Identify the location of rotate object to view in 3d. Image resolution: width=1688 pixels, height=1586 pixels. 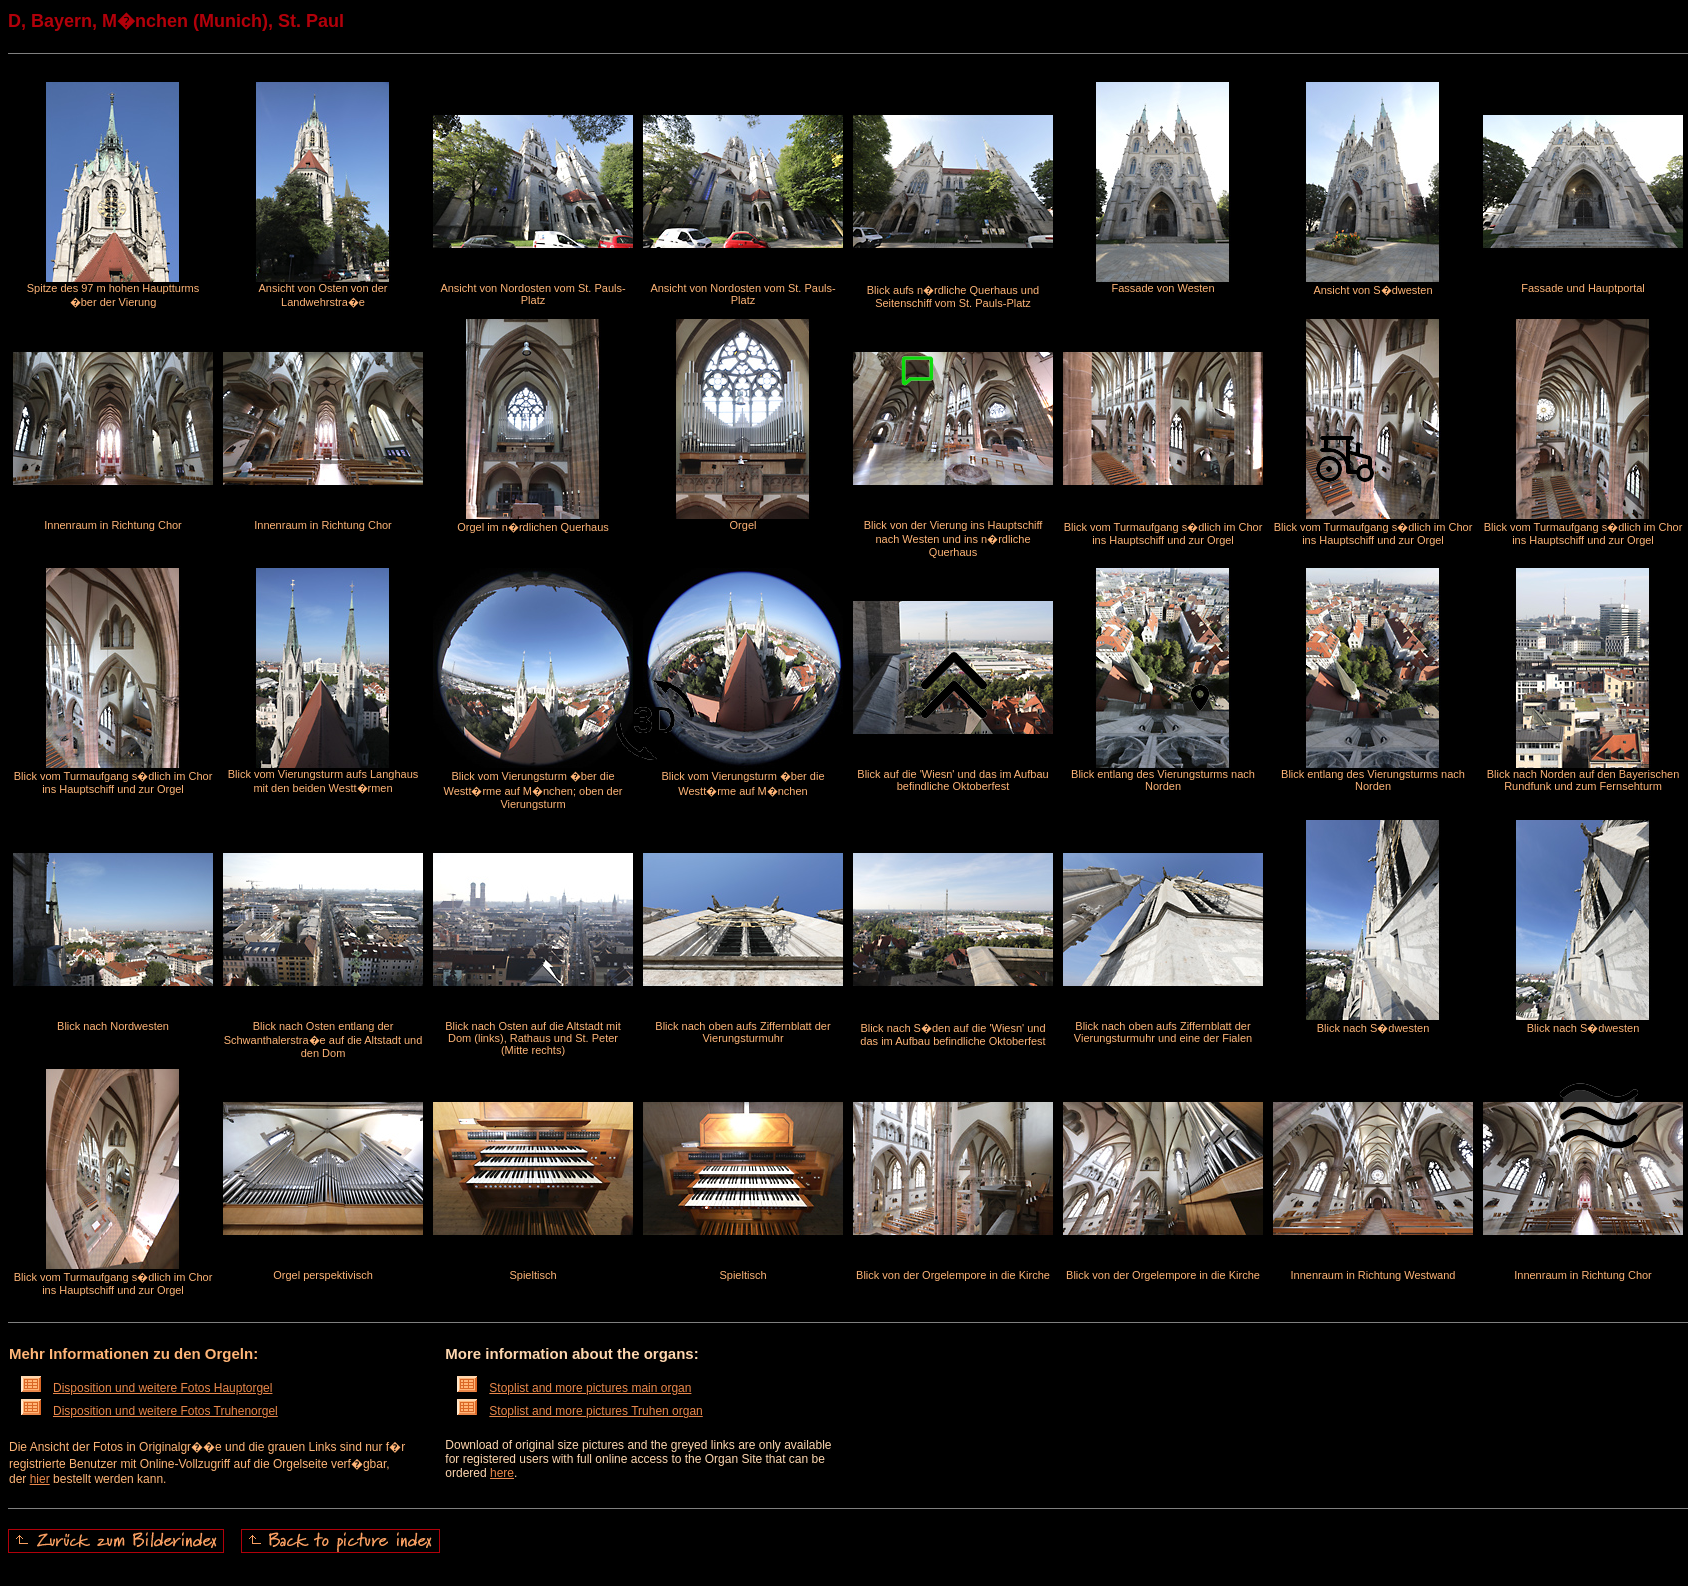
(655, 720).